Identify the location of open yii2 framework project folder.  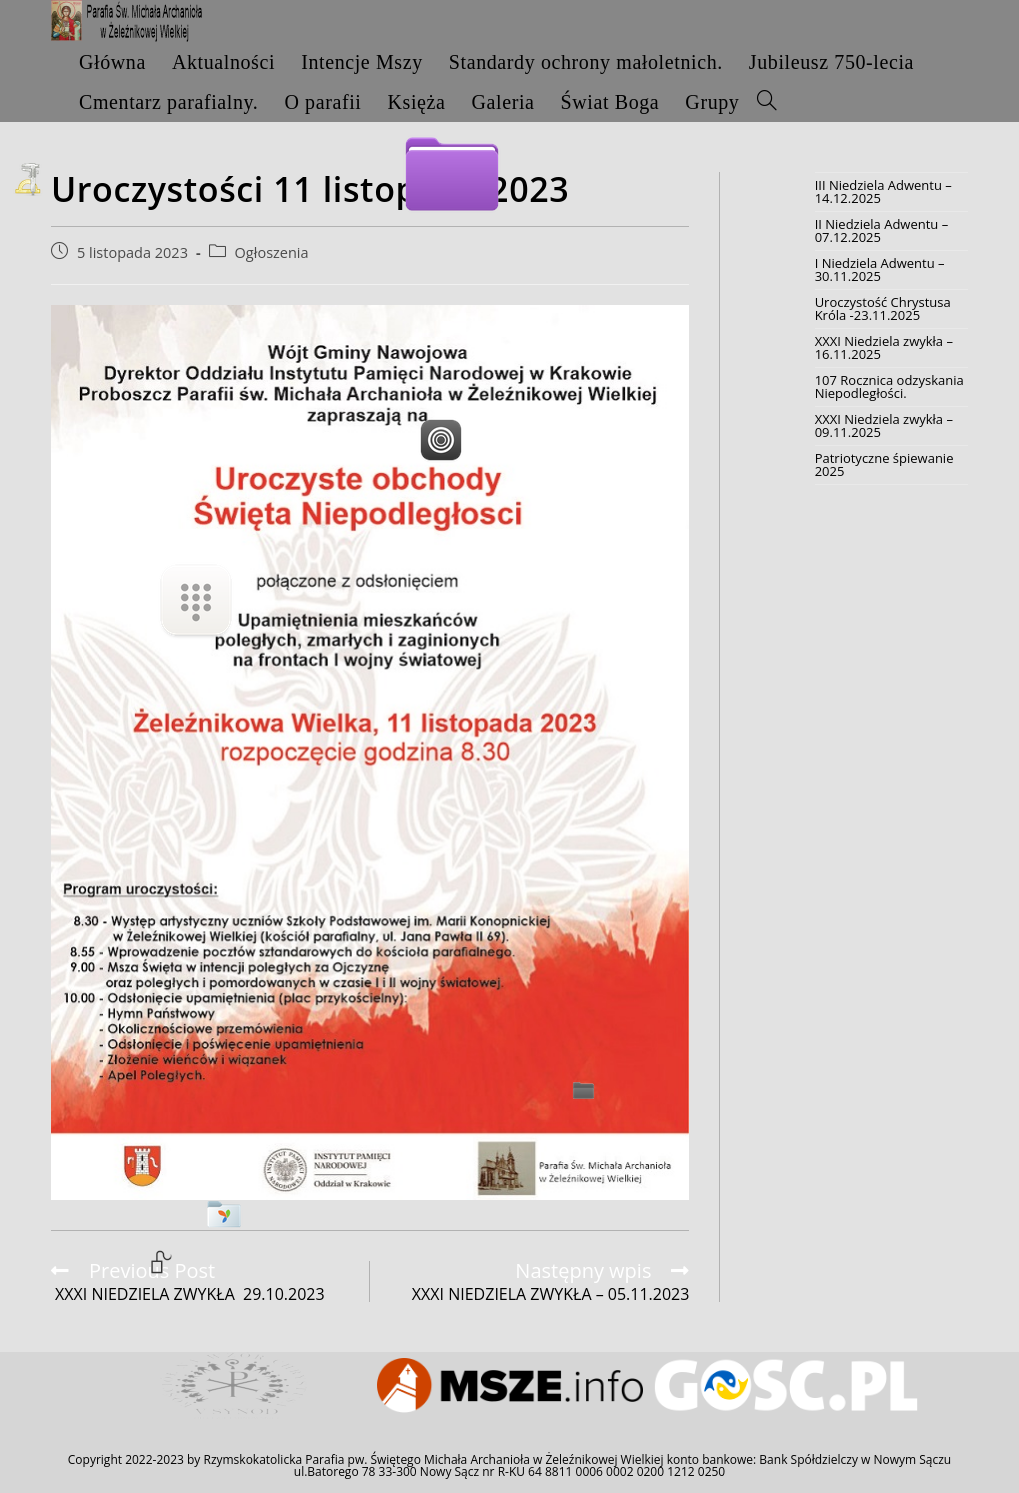
(224, 1215).